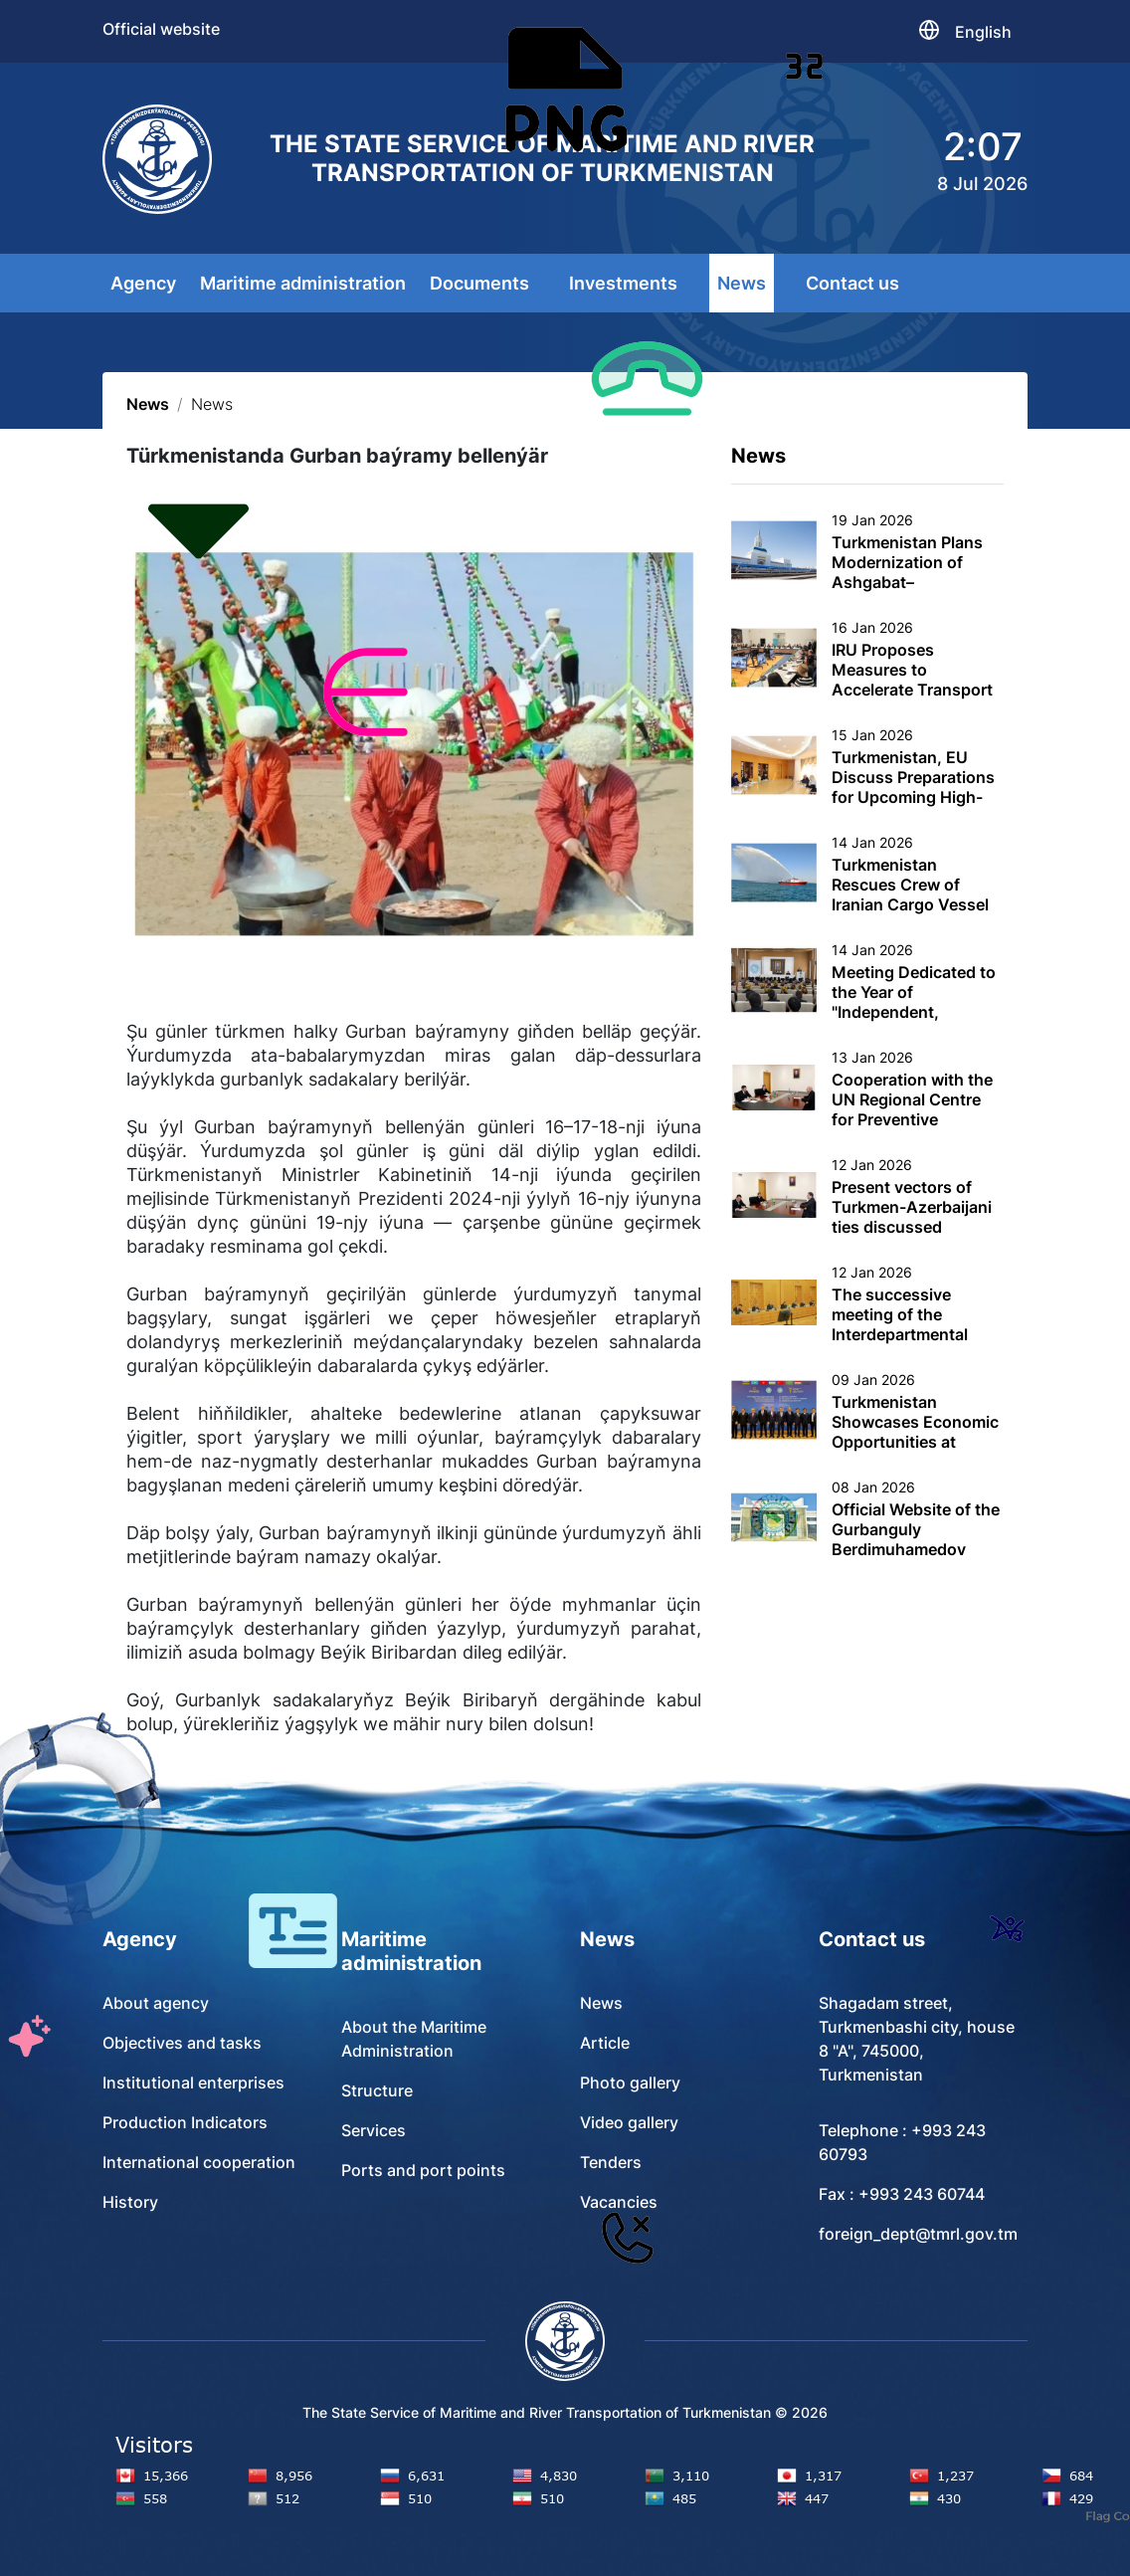 Image resolution: width=1130 pixels, height=2576 pixels. What do you see at coordinates (367, 692) in the screenshot?
I see `indicates set membership in mathematical notation` at bounding box center [367, 692].